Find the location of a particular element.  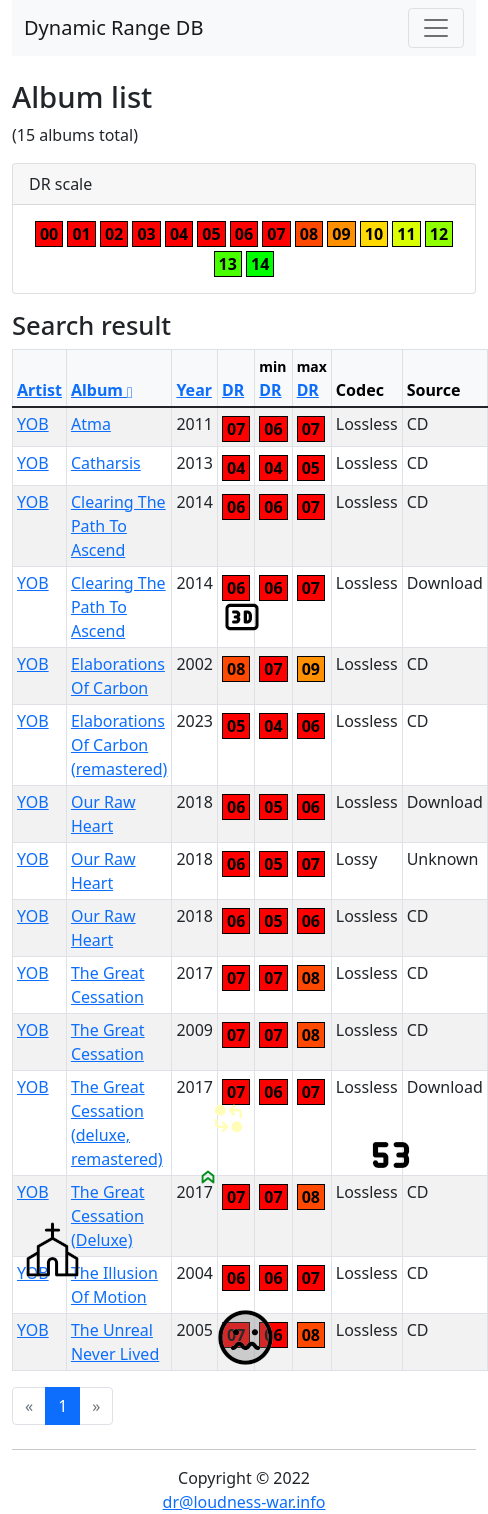

displays the number 53 as a label or counter is located at coordinates (391, 1155).